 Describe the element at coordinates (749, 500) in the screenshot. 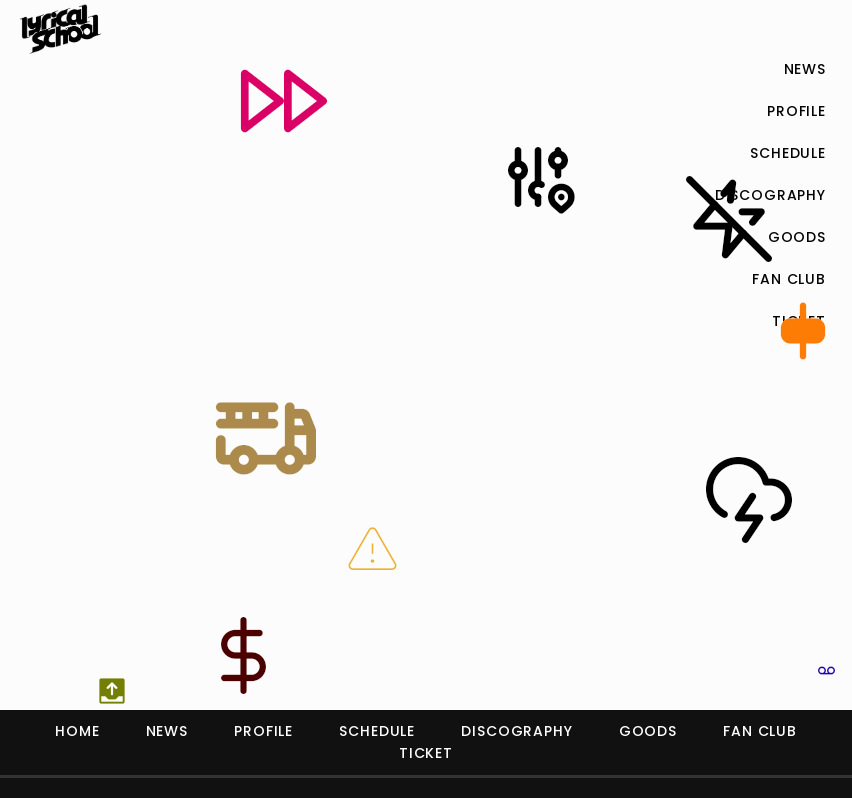

I see `indicates thunderstorm or severe weather conditions` at that location.